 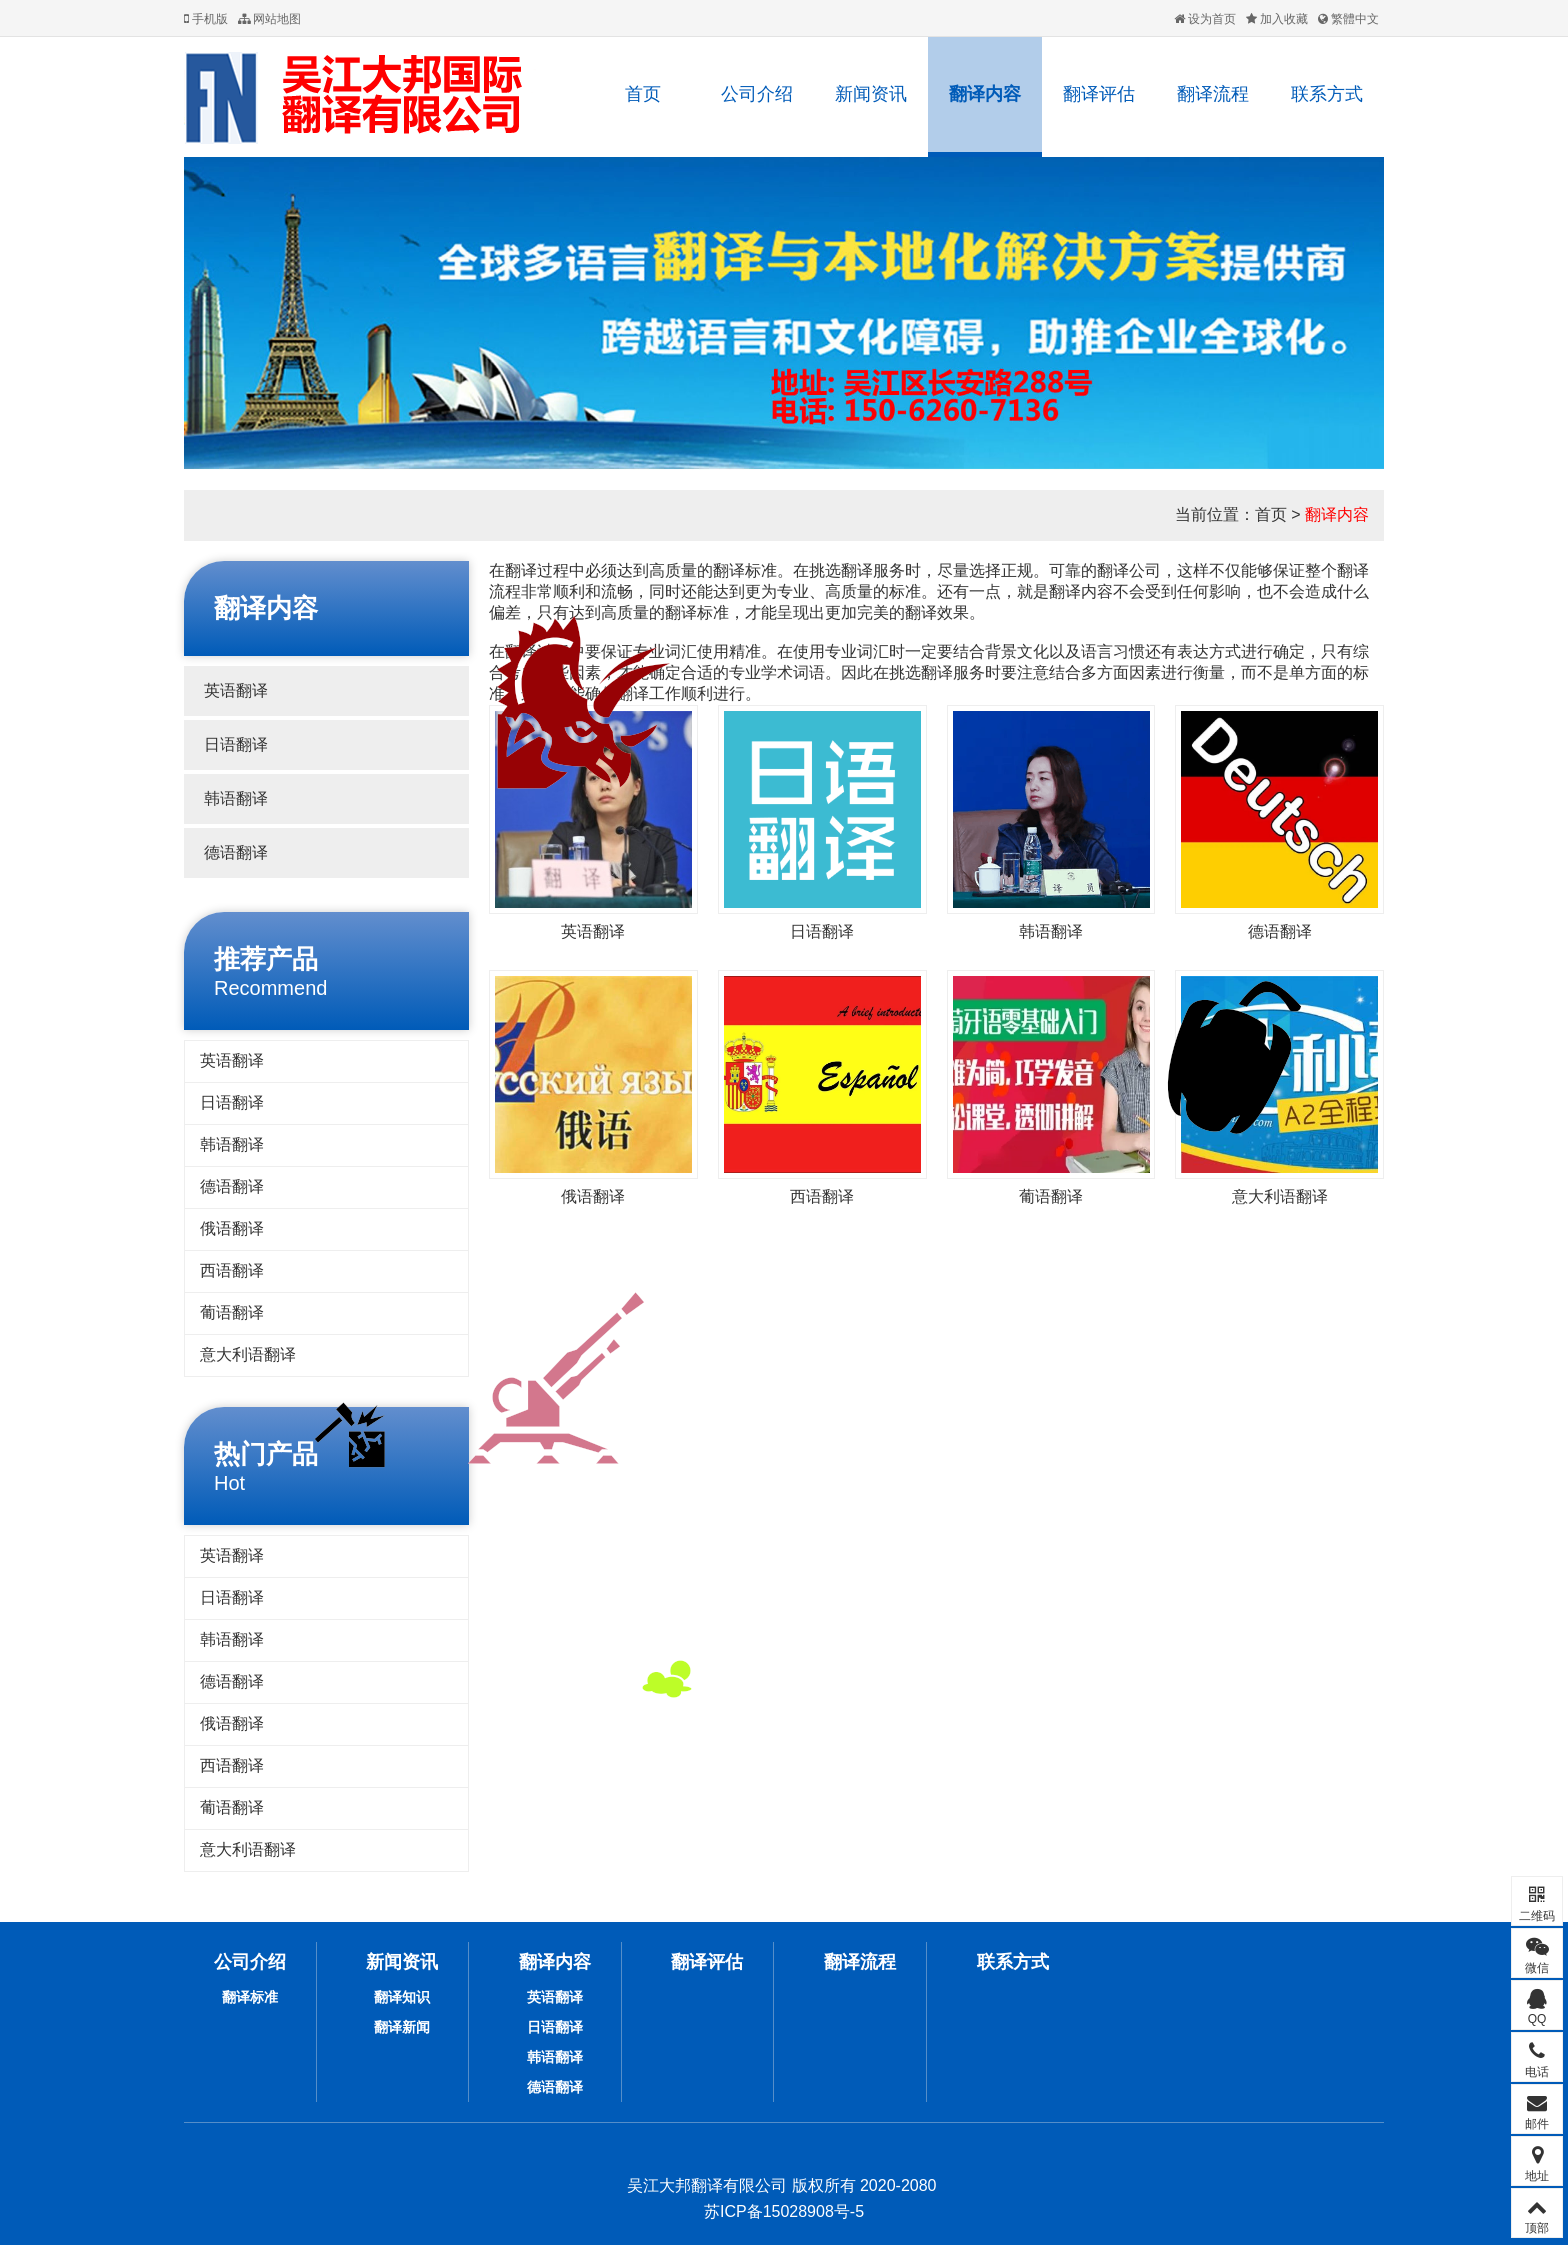 What do you see at coordinates (667, 1680) in the screenshot?
I see `view current weather conditions` at bounding box center [667, 1680].